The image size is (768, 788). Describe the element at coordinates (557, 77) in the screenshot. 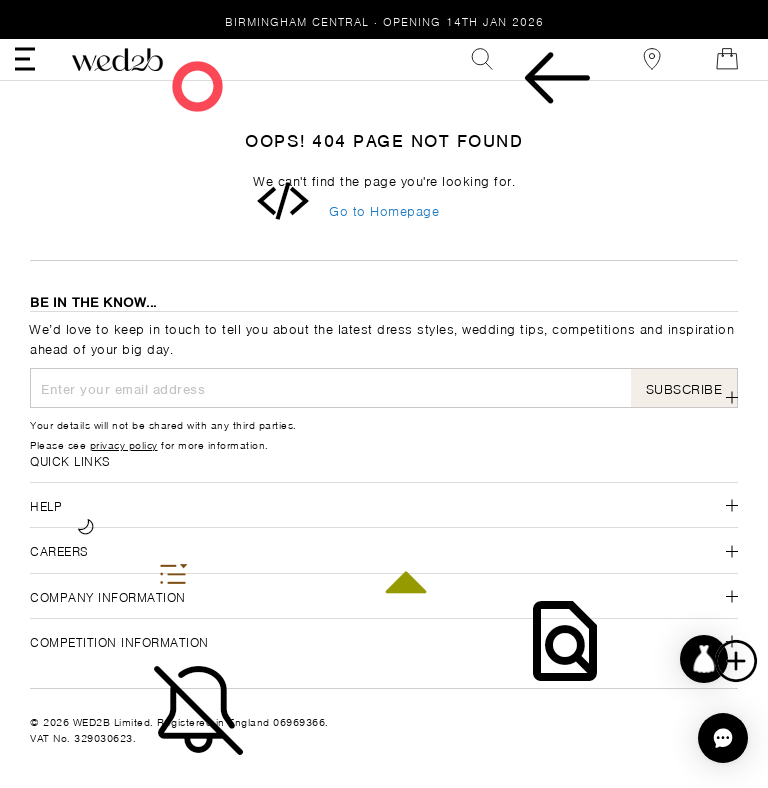

I see `go back to the previous page` at that location.